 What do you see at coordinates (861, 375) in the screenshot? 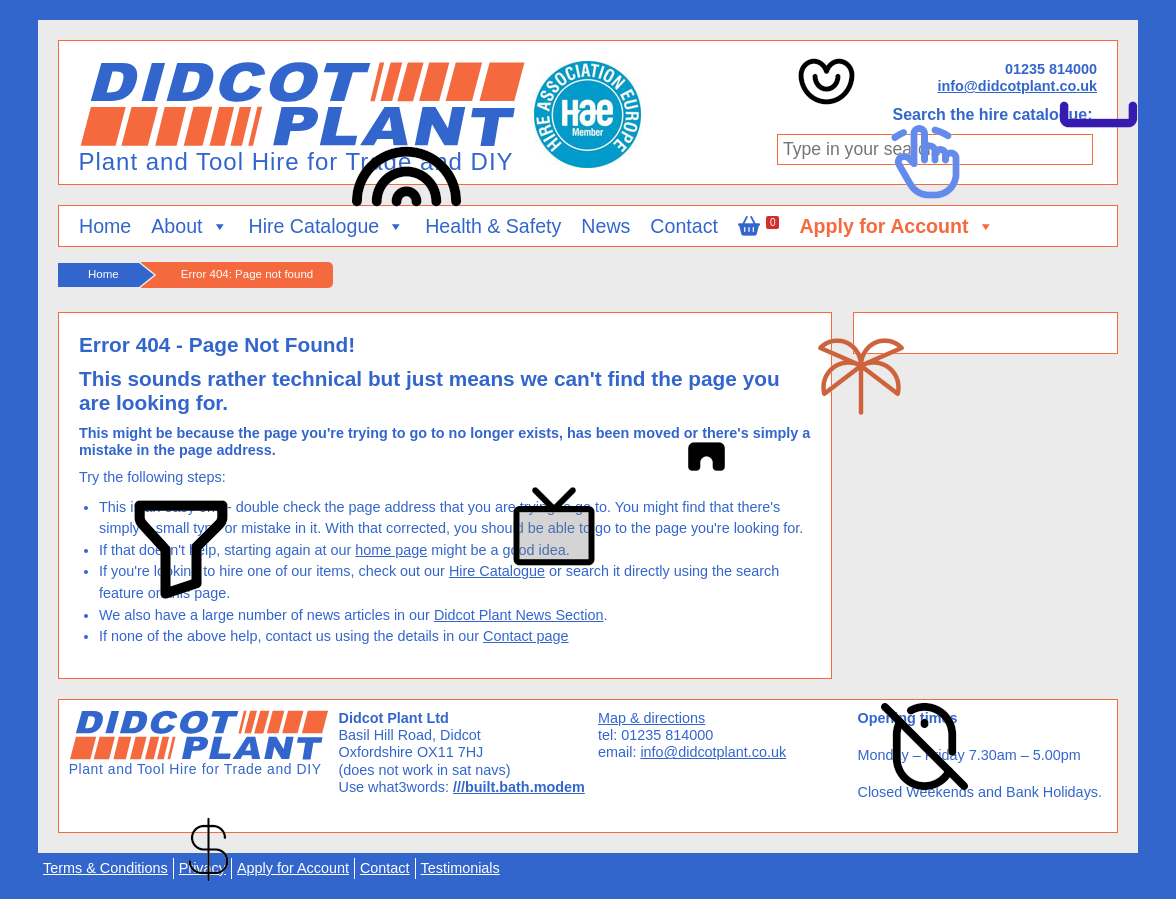
I see `access vacation or travel mode` at bounding box center [861, 375].